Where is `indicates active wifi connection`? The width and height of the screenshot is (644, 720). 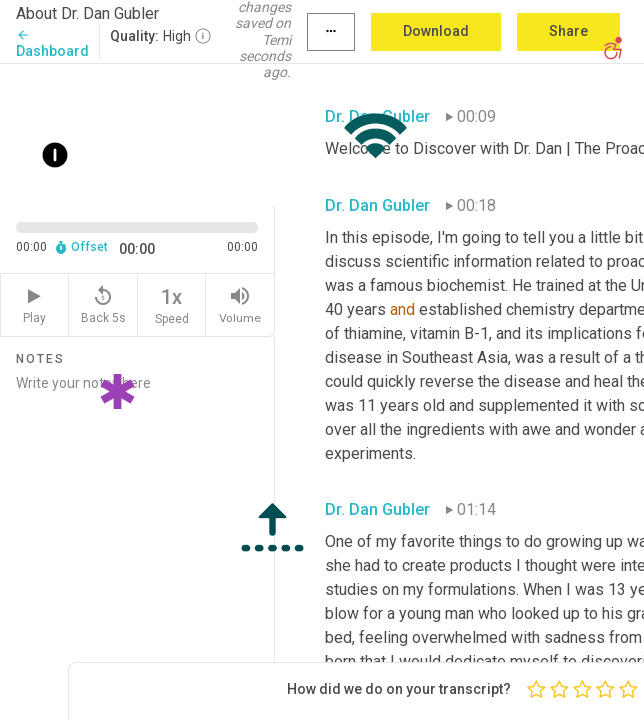 indicates active wifi connection is located at coordinates (375, 135).